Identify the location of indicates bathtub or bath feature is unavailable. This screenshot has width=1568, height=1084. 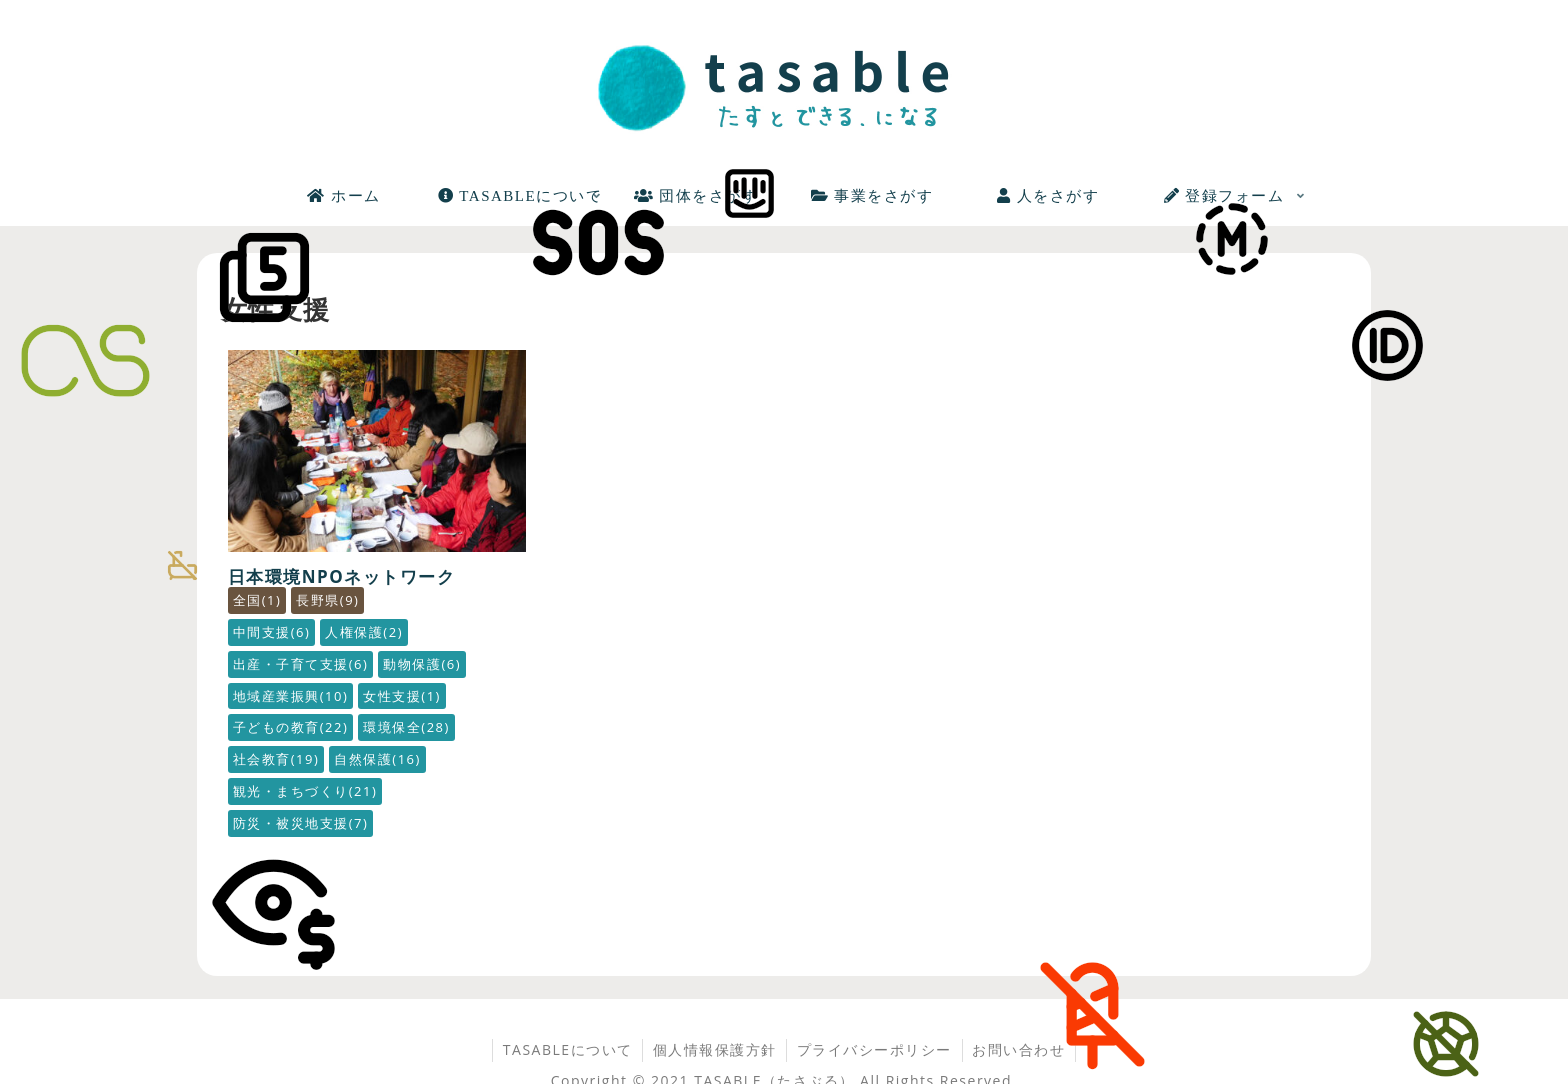
(182, 565).